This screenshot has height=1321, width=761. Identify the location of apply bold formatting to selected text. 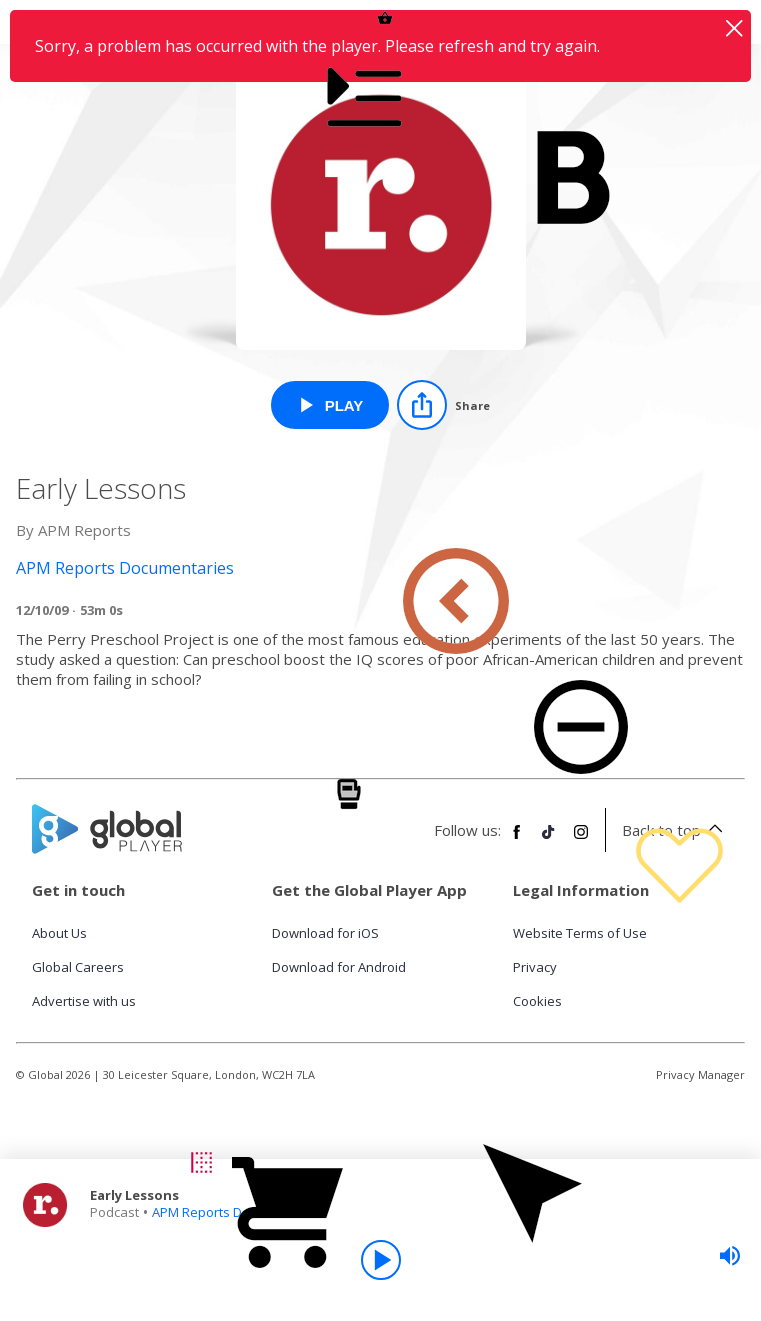
(573, 177).